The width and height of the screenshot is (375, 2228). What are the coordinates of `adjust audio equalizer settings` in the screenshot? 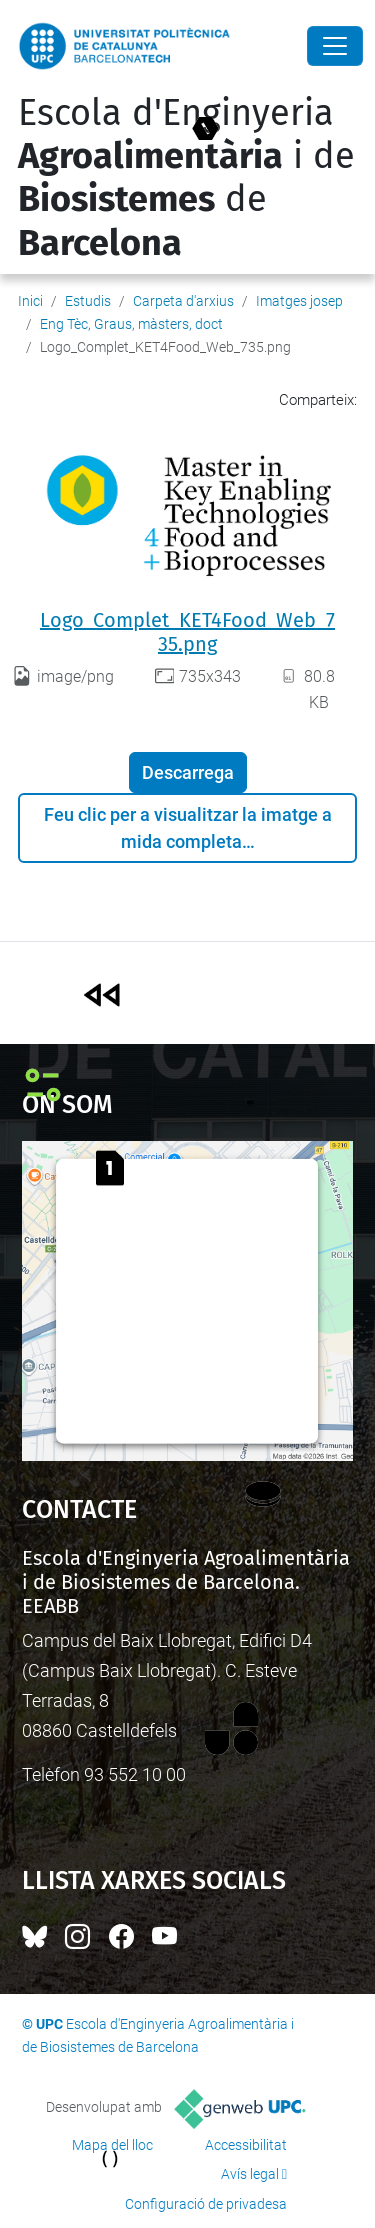 It's located at (43, 1085).